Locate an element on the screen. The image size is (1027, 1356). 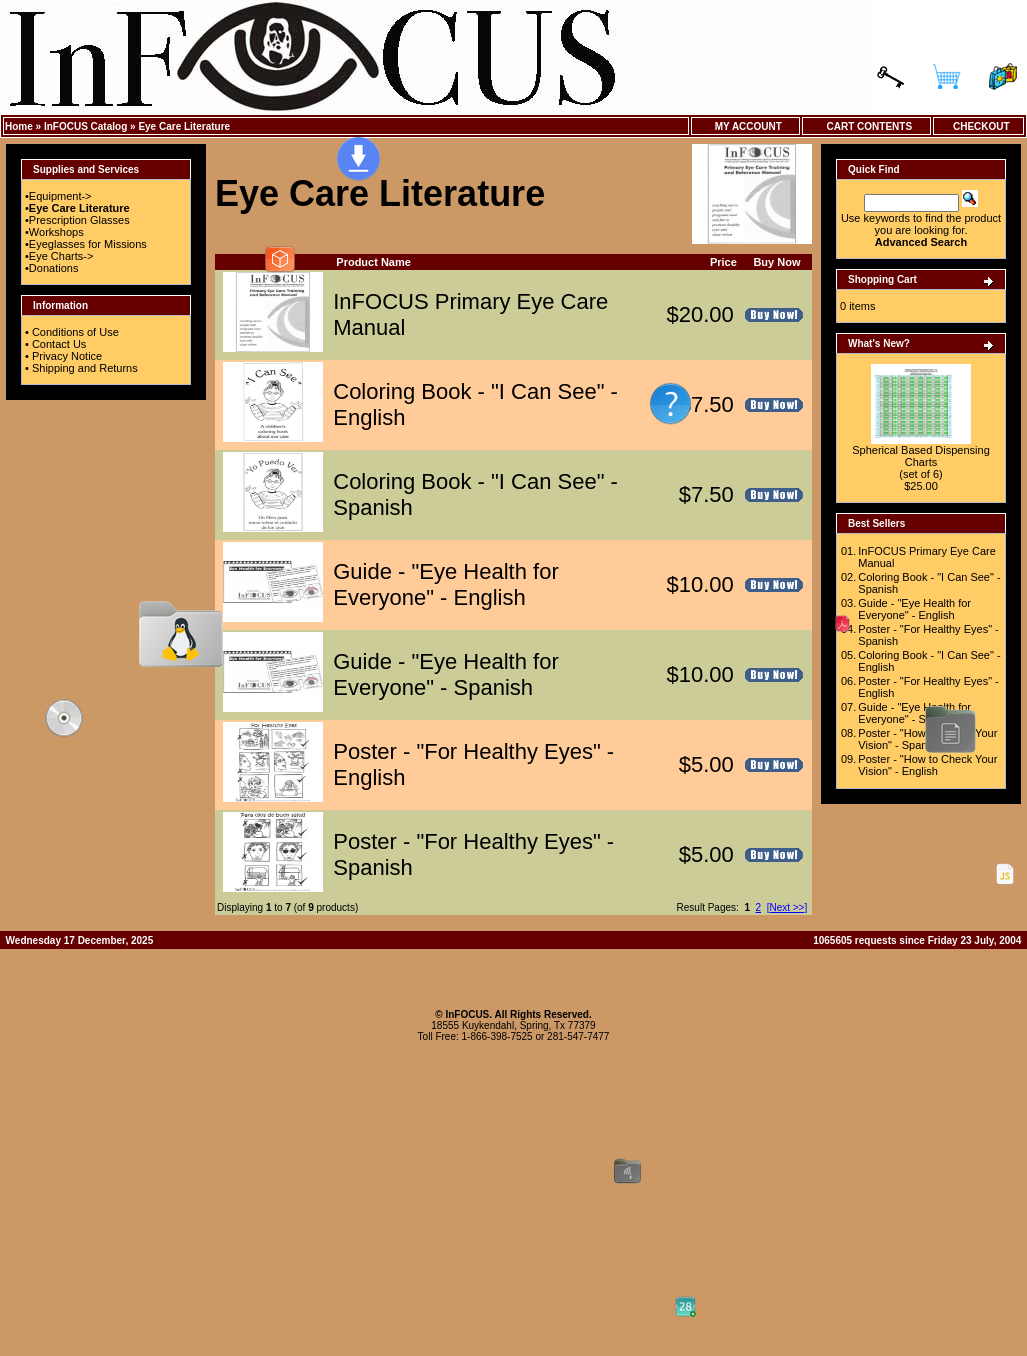
open a PDF document is located at coordinates (842, 623).